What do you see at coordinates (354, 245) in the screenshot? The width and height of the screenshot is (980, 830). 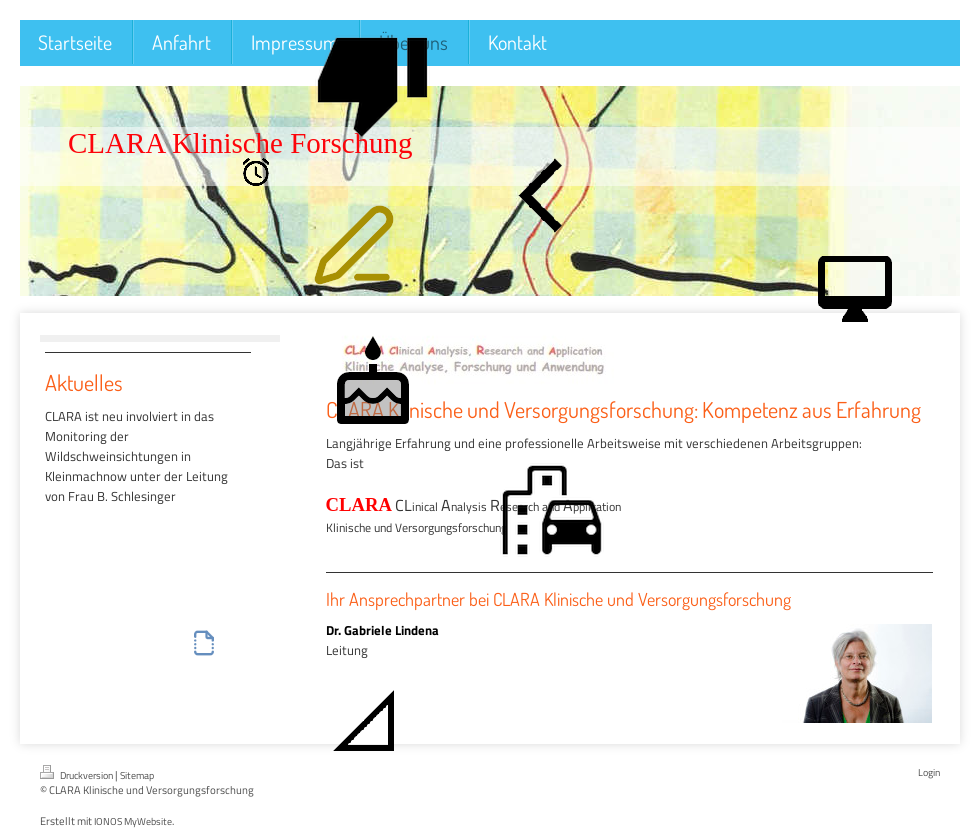 I see `edit text or content` at bounding box center [354, 245].